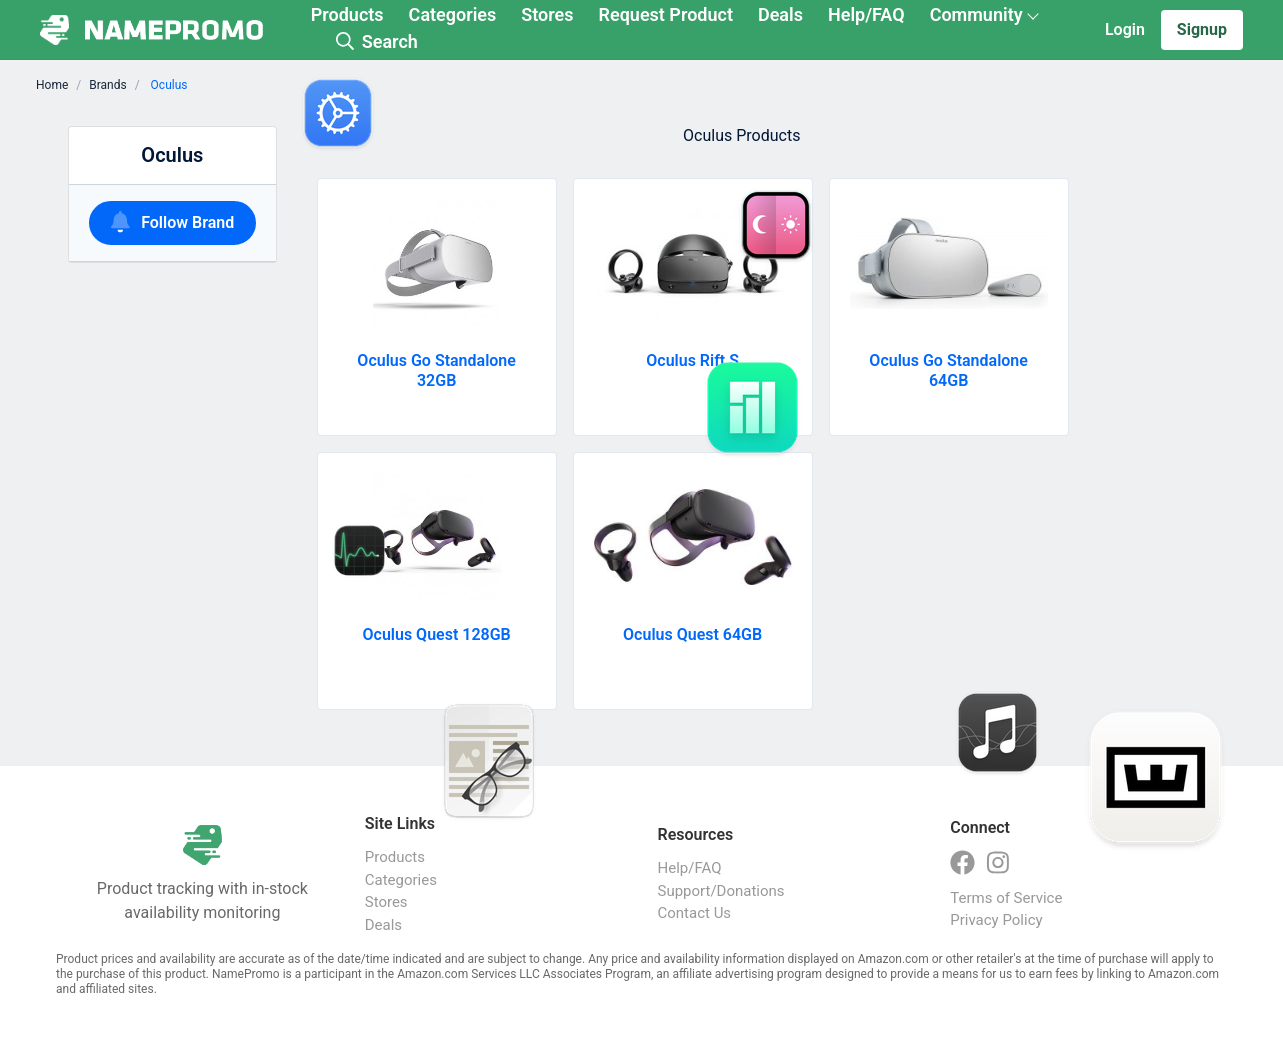  Describe the element at coordinates (489, 761) in the screenshot. I see `open the documents app` at that location.